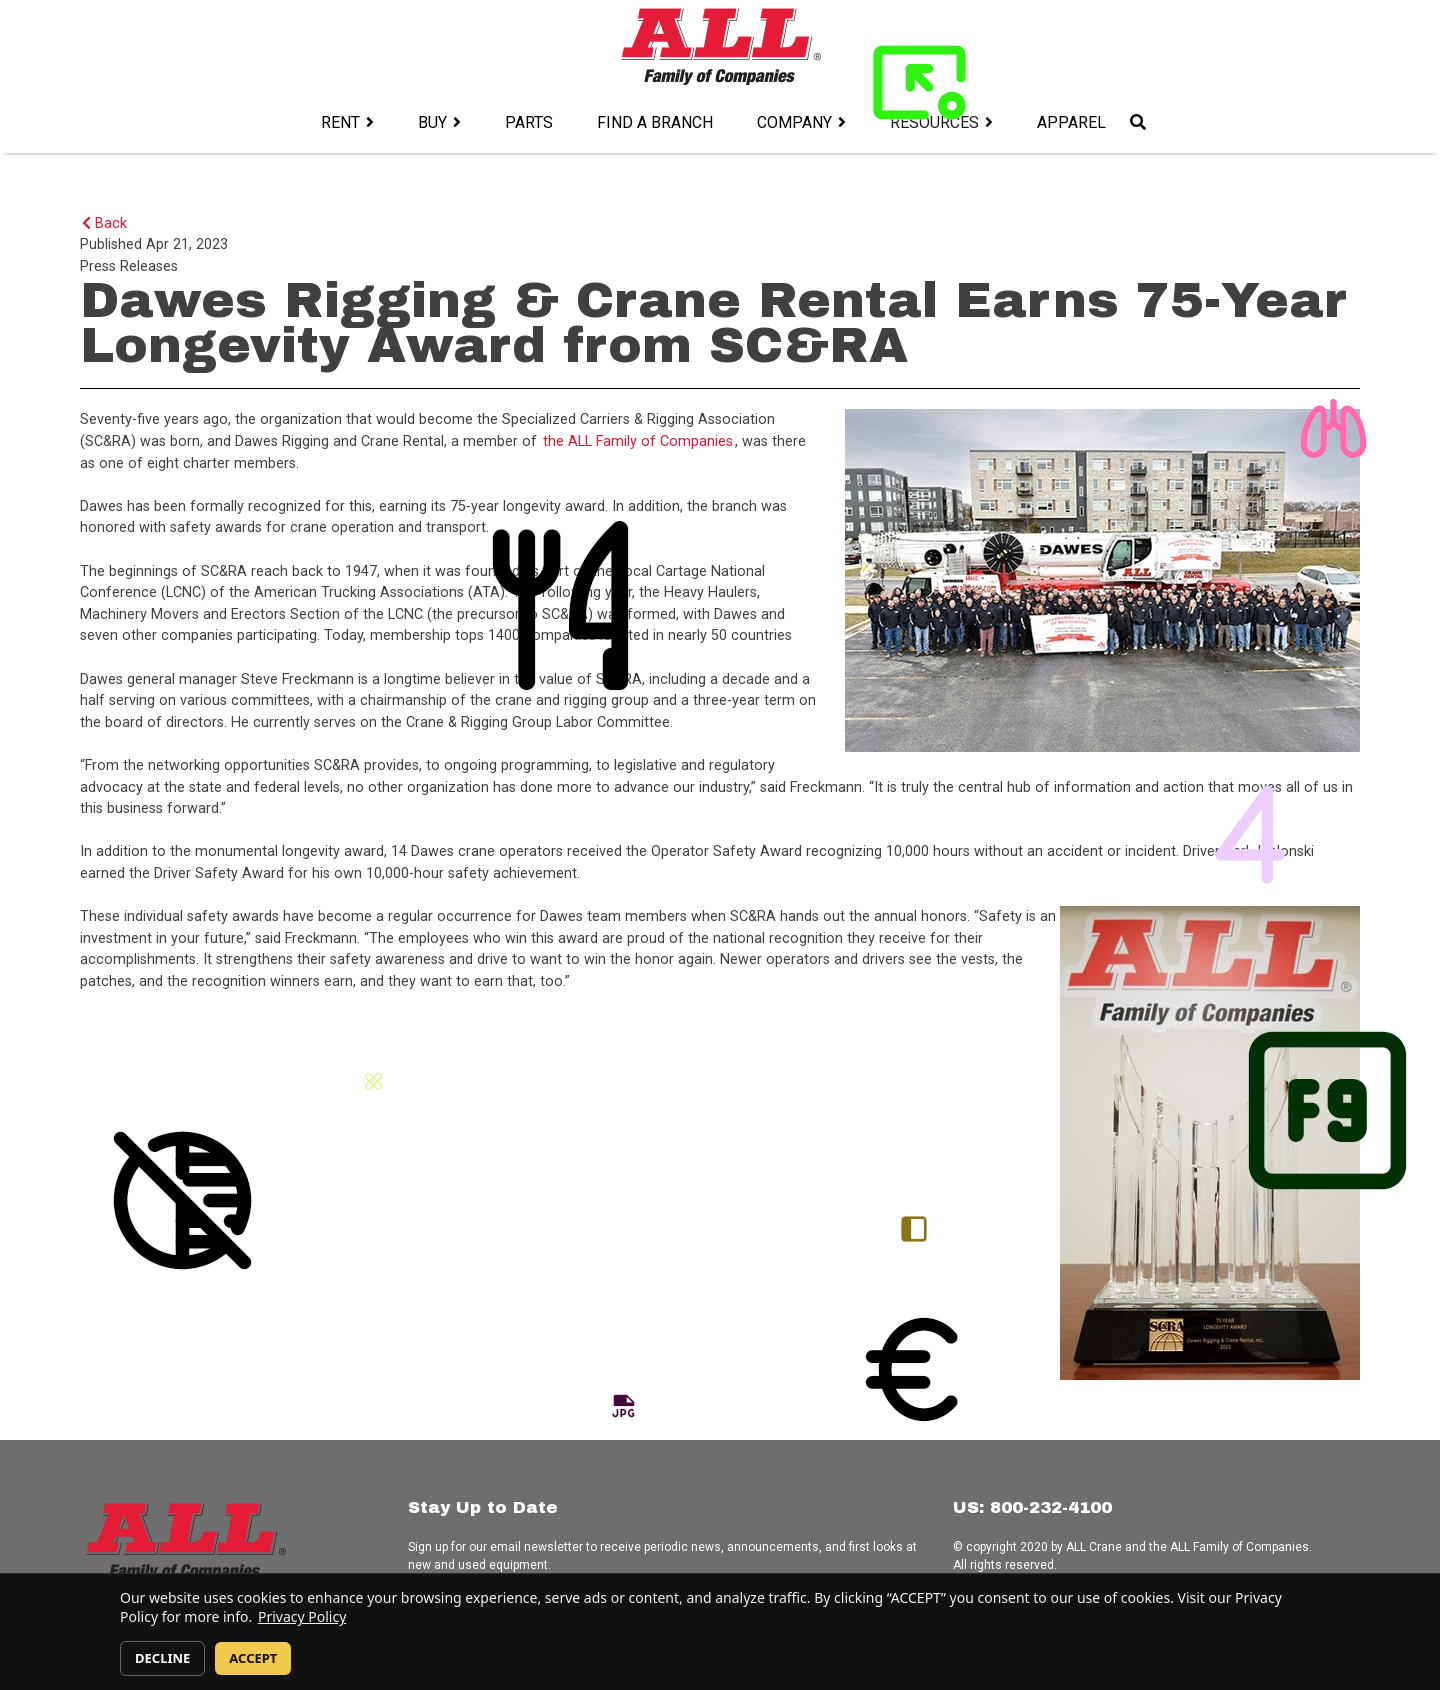  Describe the element at coordinates (1333, 428) in the screenshot. I see `access respiratory health information` at that location.